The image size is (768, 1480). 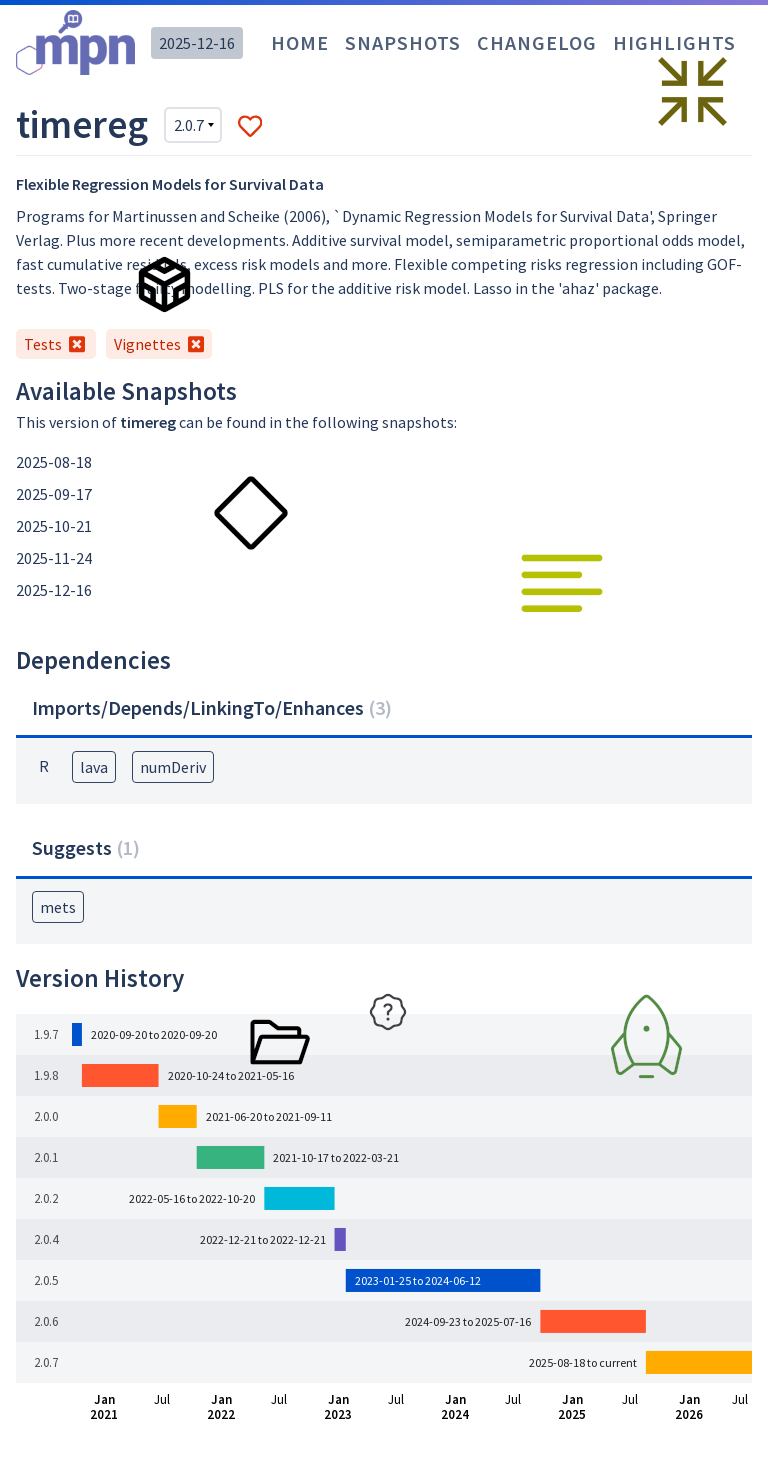 What do you see at coordinates (164, 284) in the screenshot?
I see `open codesandbox development environment` at bounding box center [164, 284].